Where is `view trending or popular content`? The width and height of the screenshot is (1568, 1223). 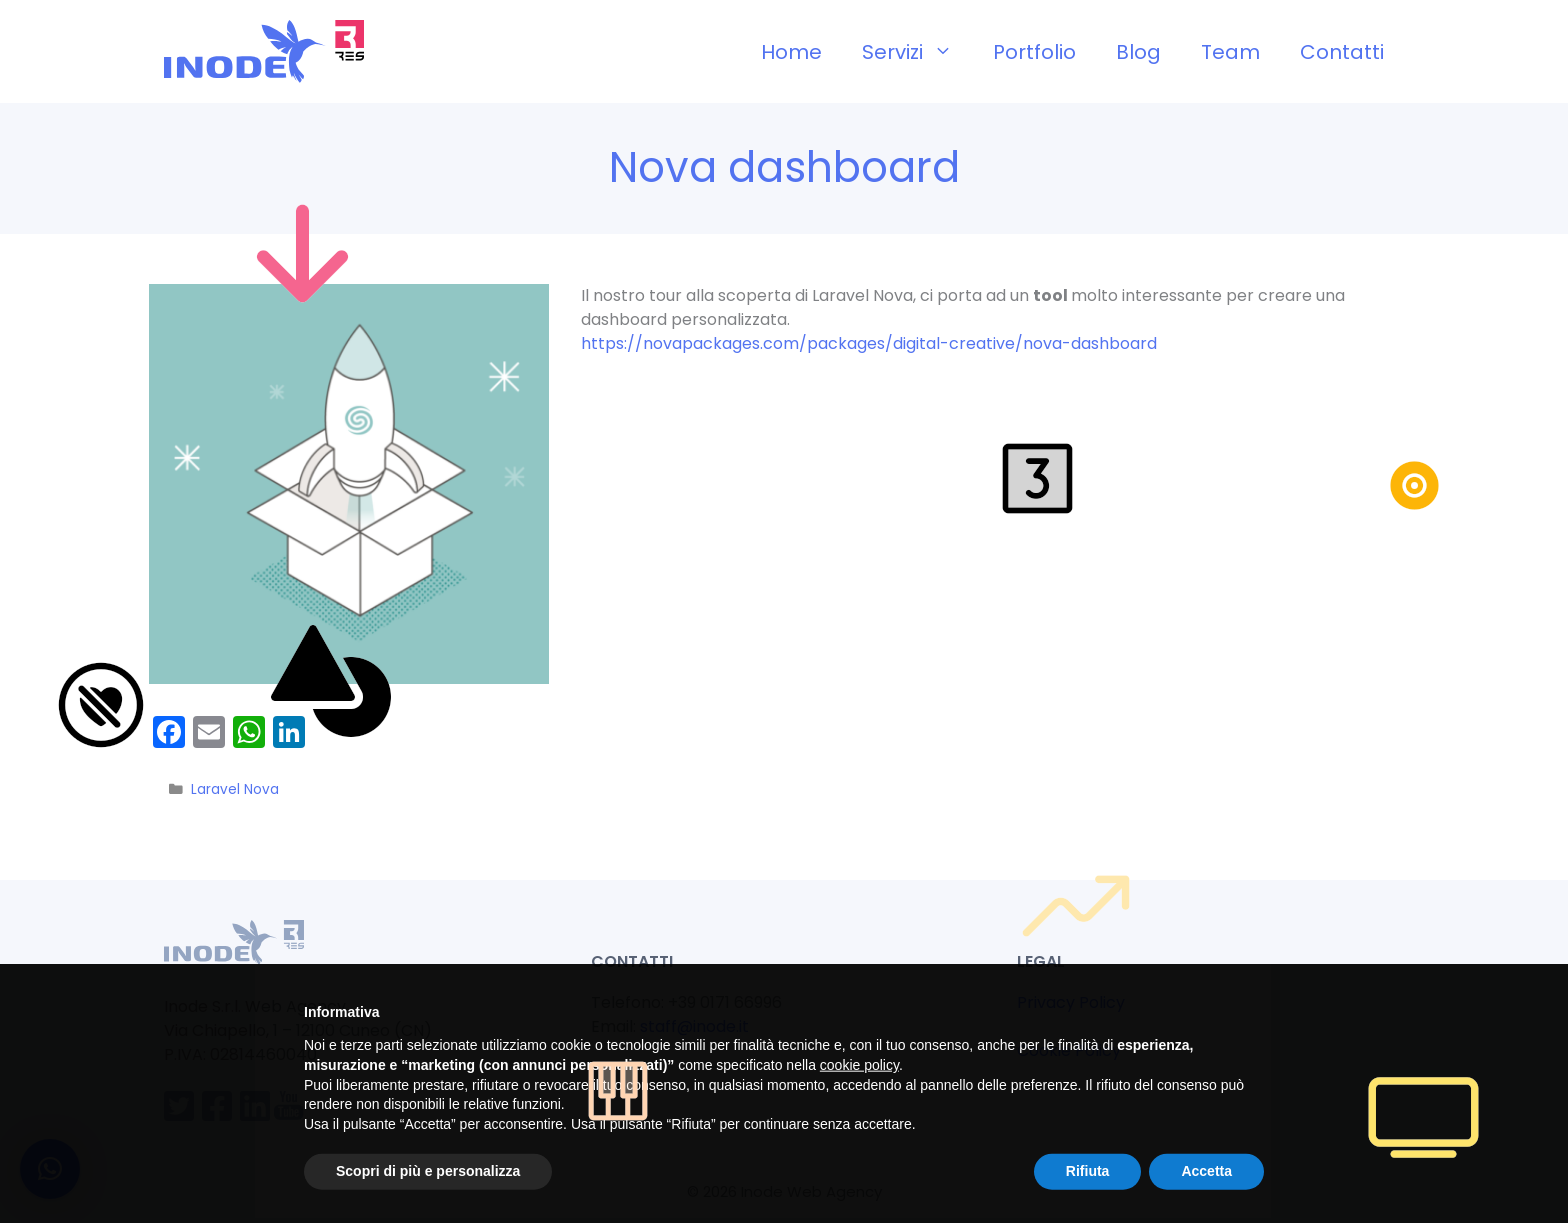
view trending or popular content is located at coordinates (1076, 906).